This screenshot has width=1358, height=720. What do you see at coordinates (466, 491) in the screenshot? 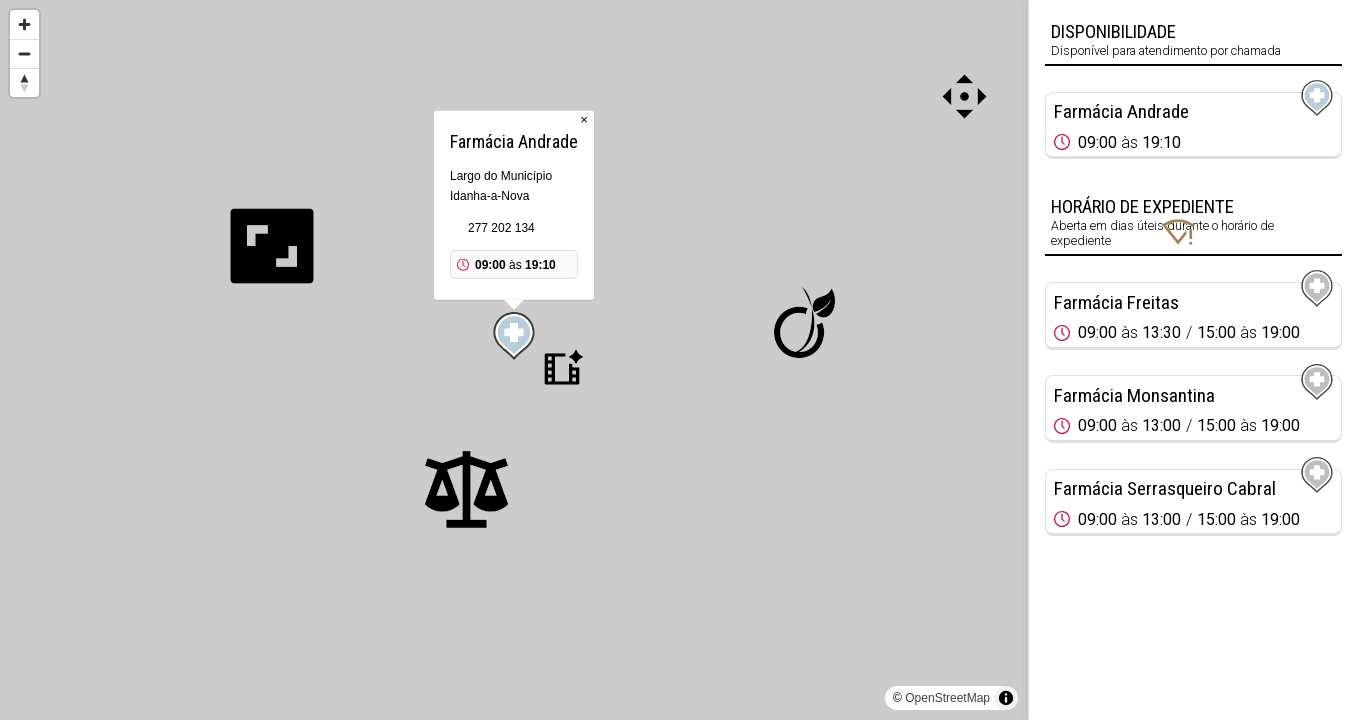
I see `access legal or terms of service information` at bounding box center [466, 491].